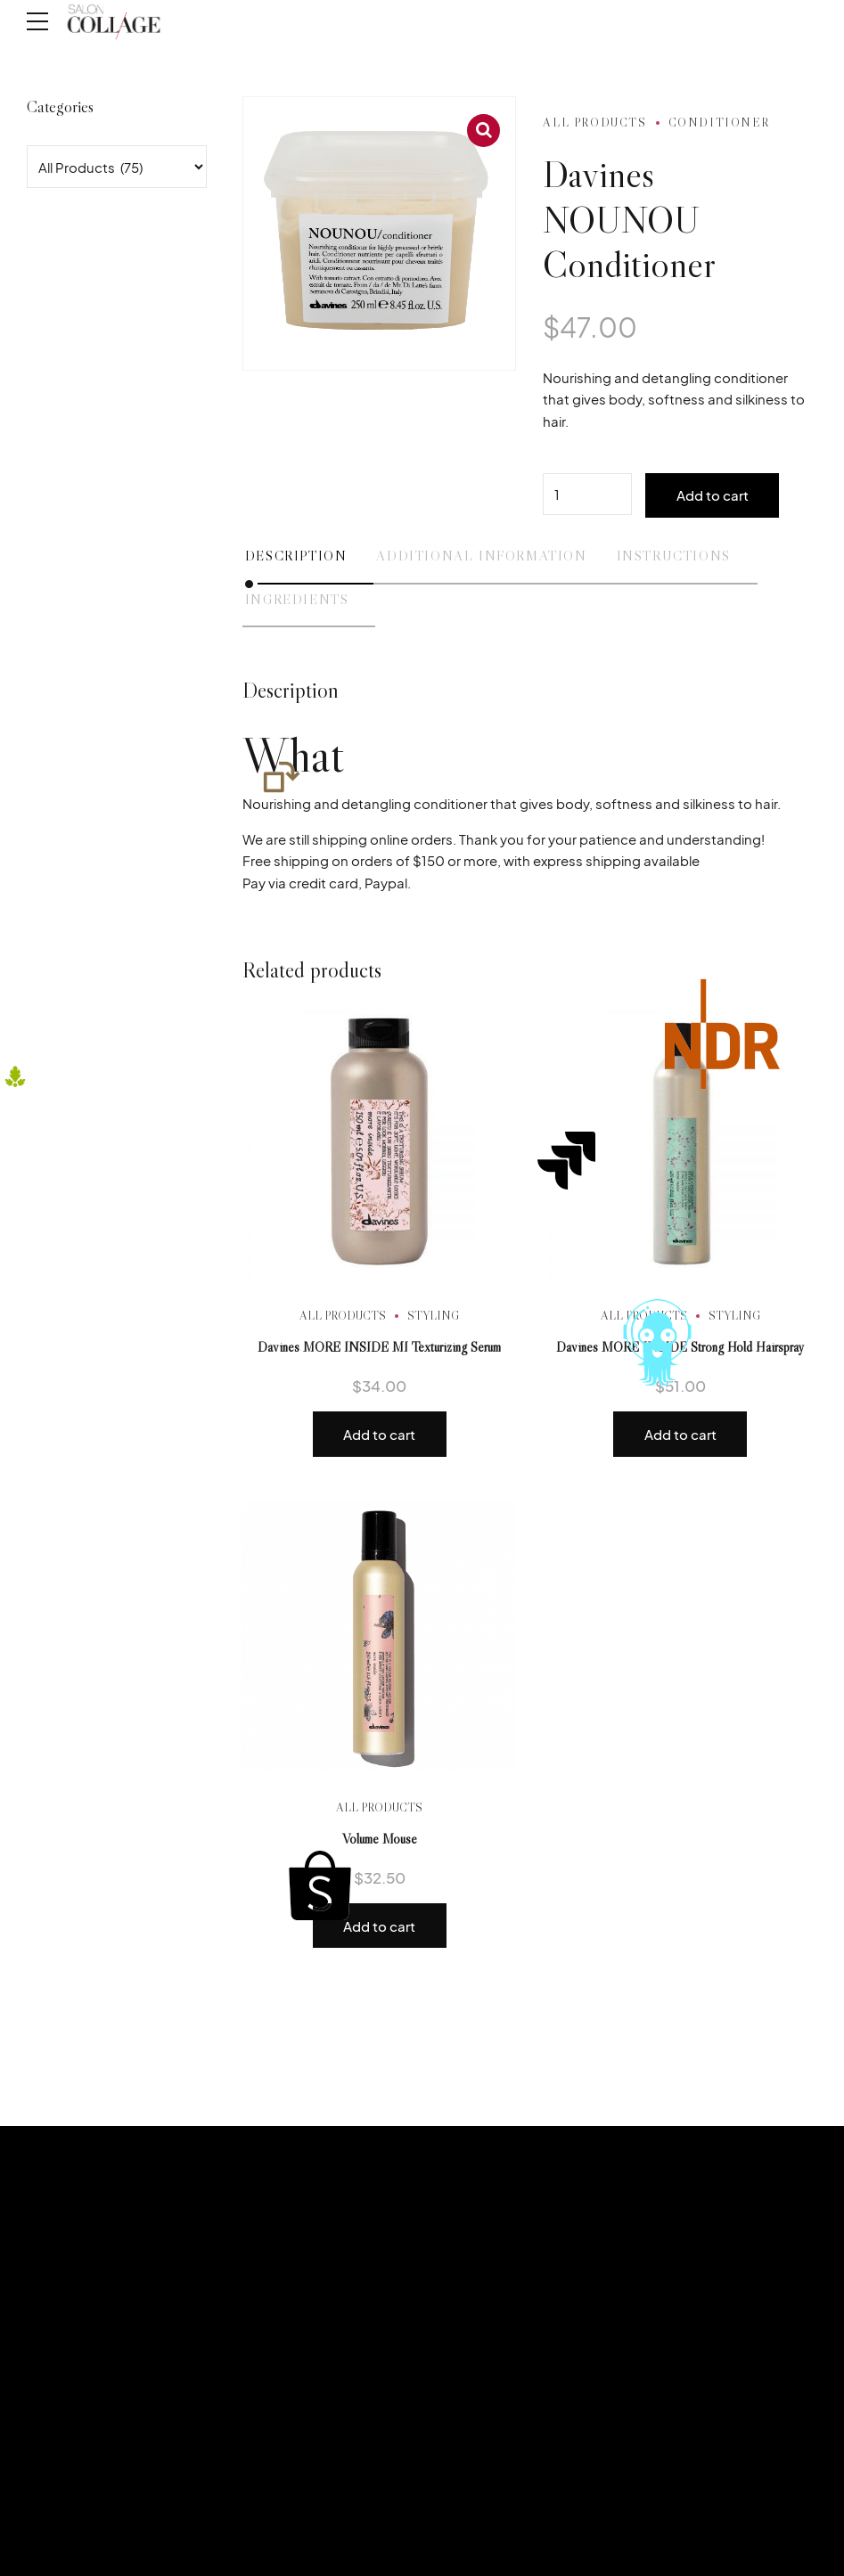  I want to click on open the Shopee shopping app, so click(320, 1885).